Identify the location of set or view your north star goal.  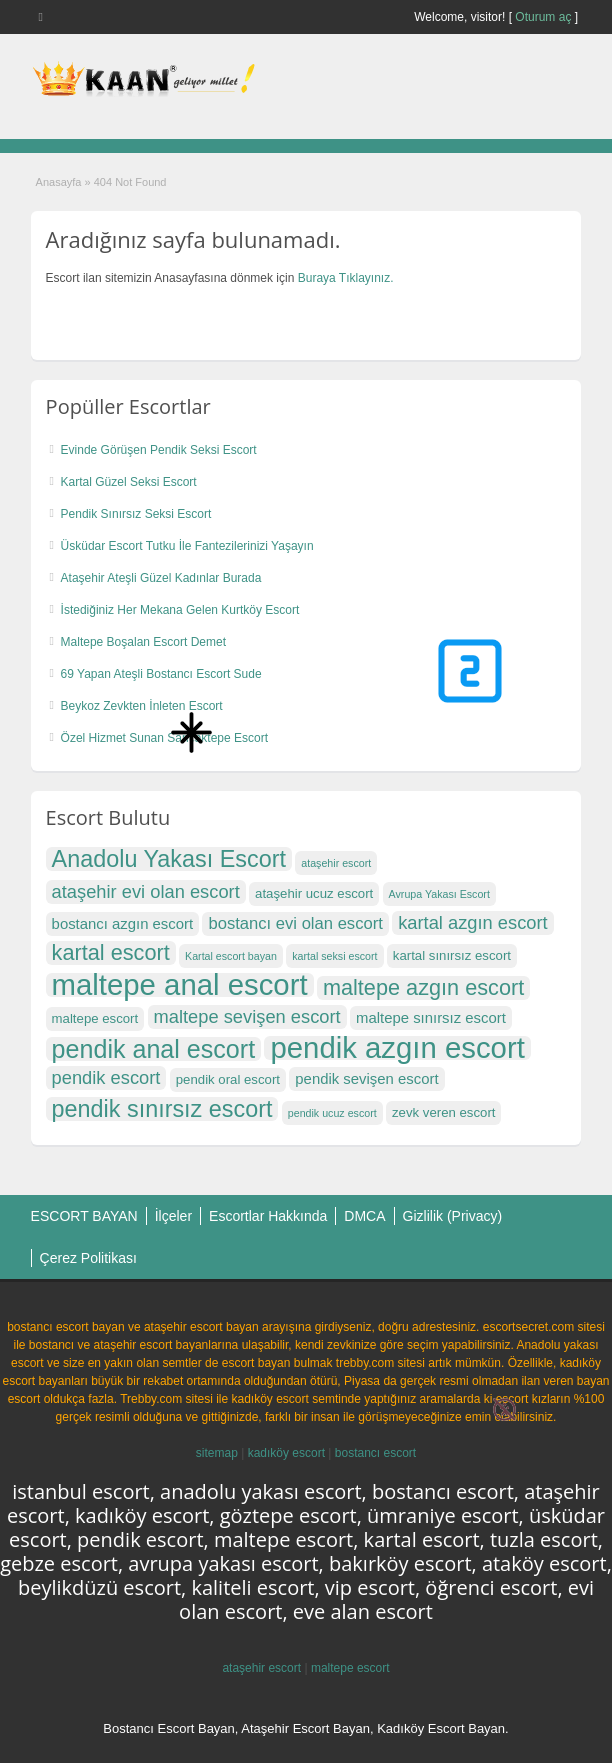
(191, 732).